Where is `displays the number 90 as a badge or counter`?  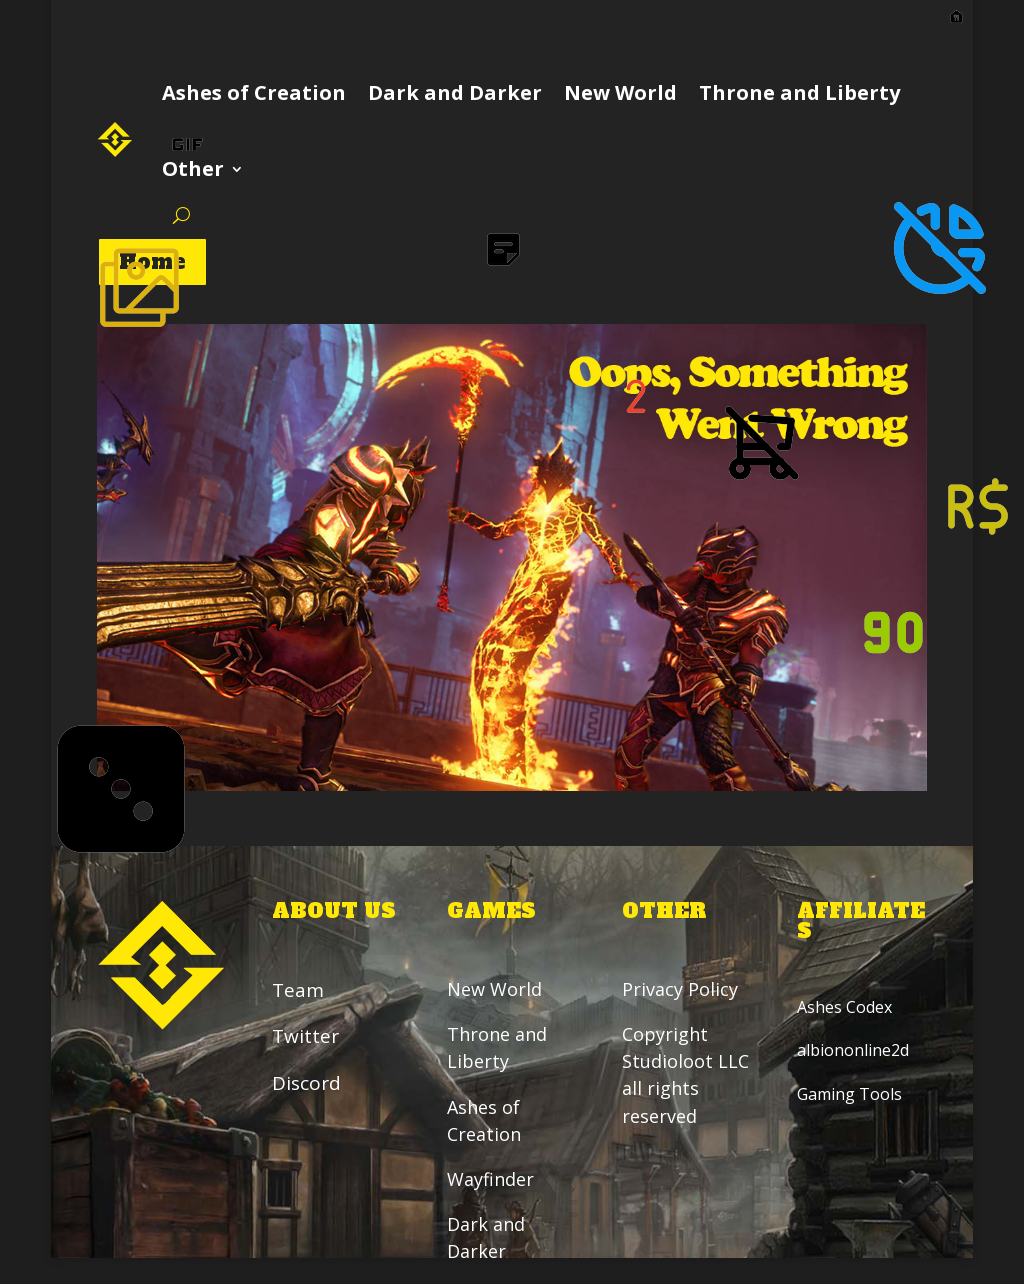
displays the number 90 as a badge or counter is located at coordinates (893, 632).